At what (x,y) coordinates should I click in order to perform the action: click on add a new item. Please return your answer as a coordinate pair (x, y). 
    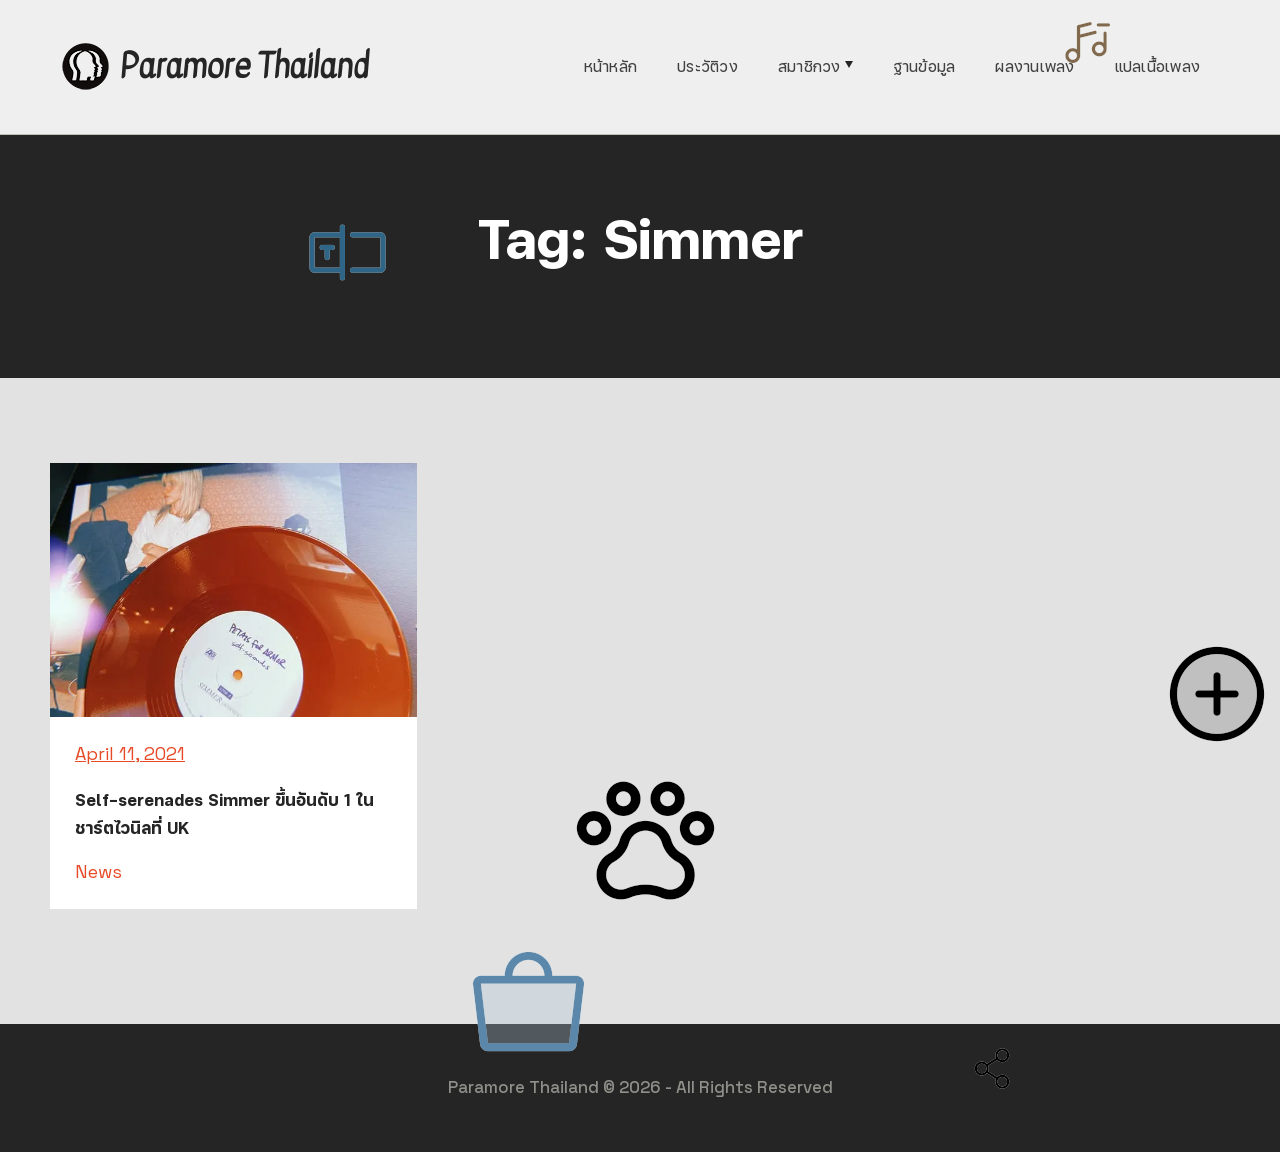
    Looking at the image, I should click on (1217, 694).